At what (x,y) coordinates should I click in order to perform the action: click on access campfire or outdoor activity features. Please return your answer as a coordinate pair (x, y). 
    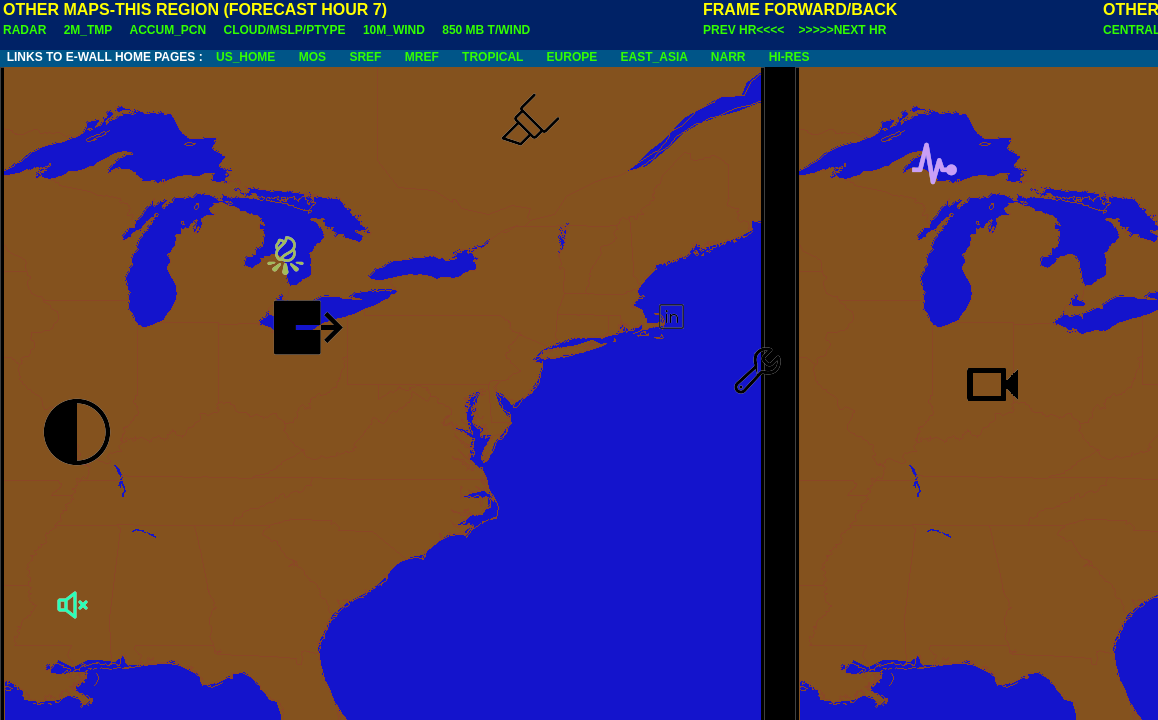
    Looking at the image, I should click on (285, 255).